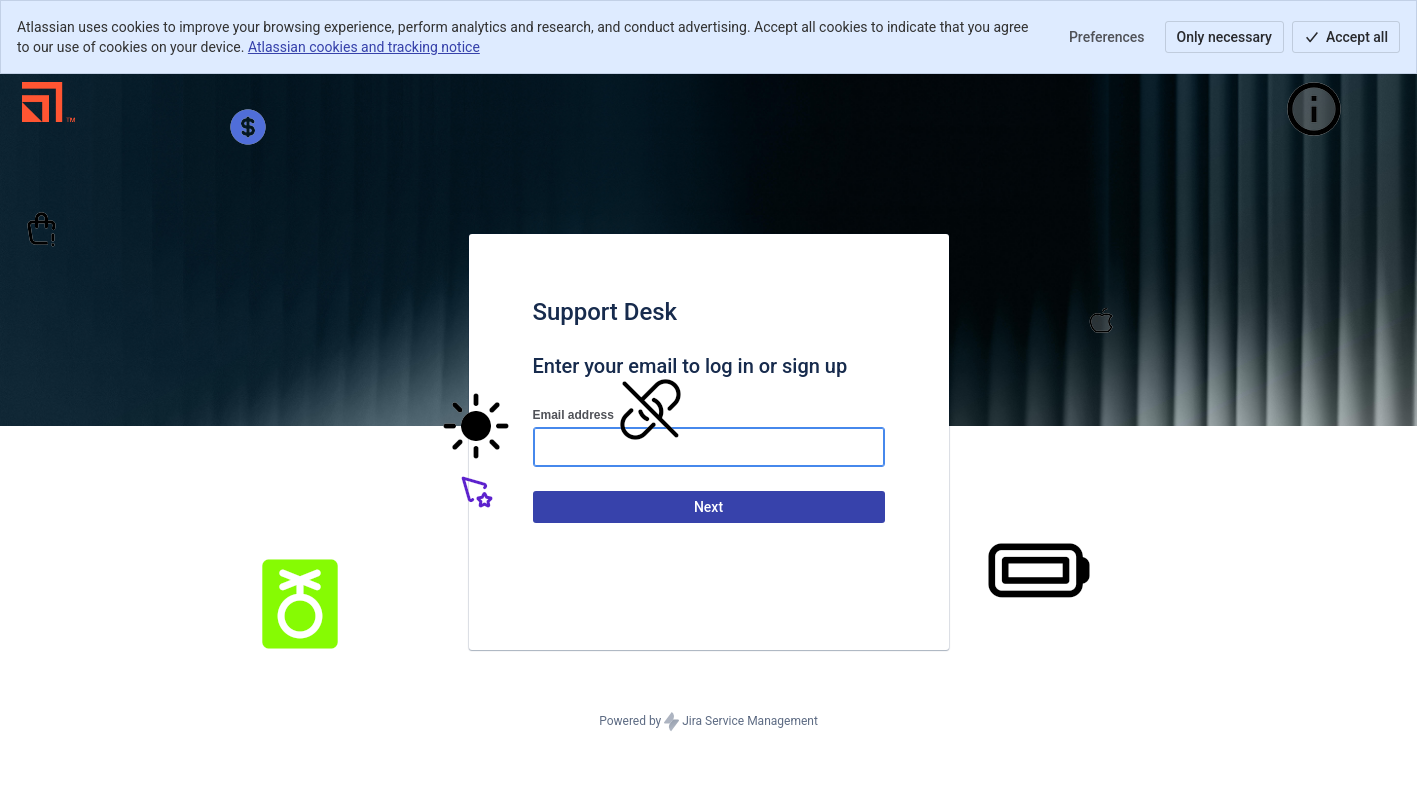  Describe the element at coordinates (41, 228) in the screenshot. I see `shopping bag requires attention or action` at that location.